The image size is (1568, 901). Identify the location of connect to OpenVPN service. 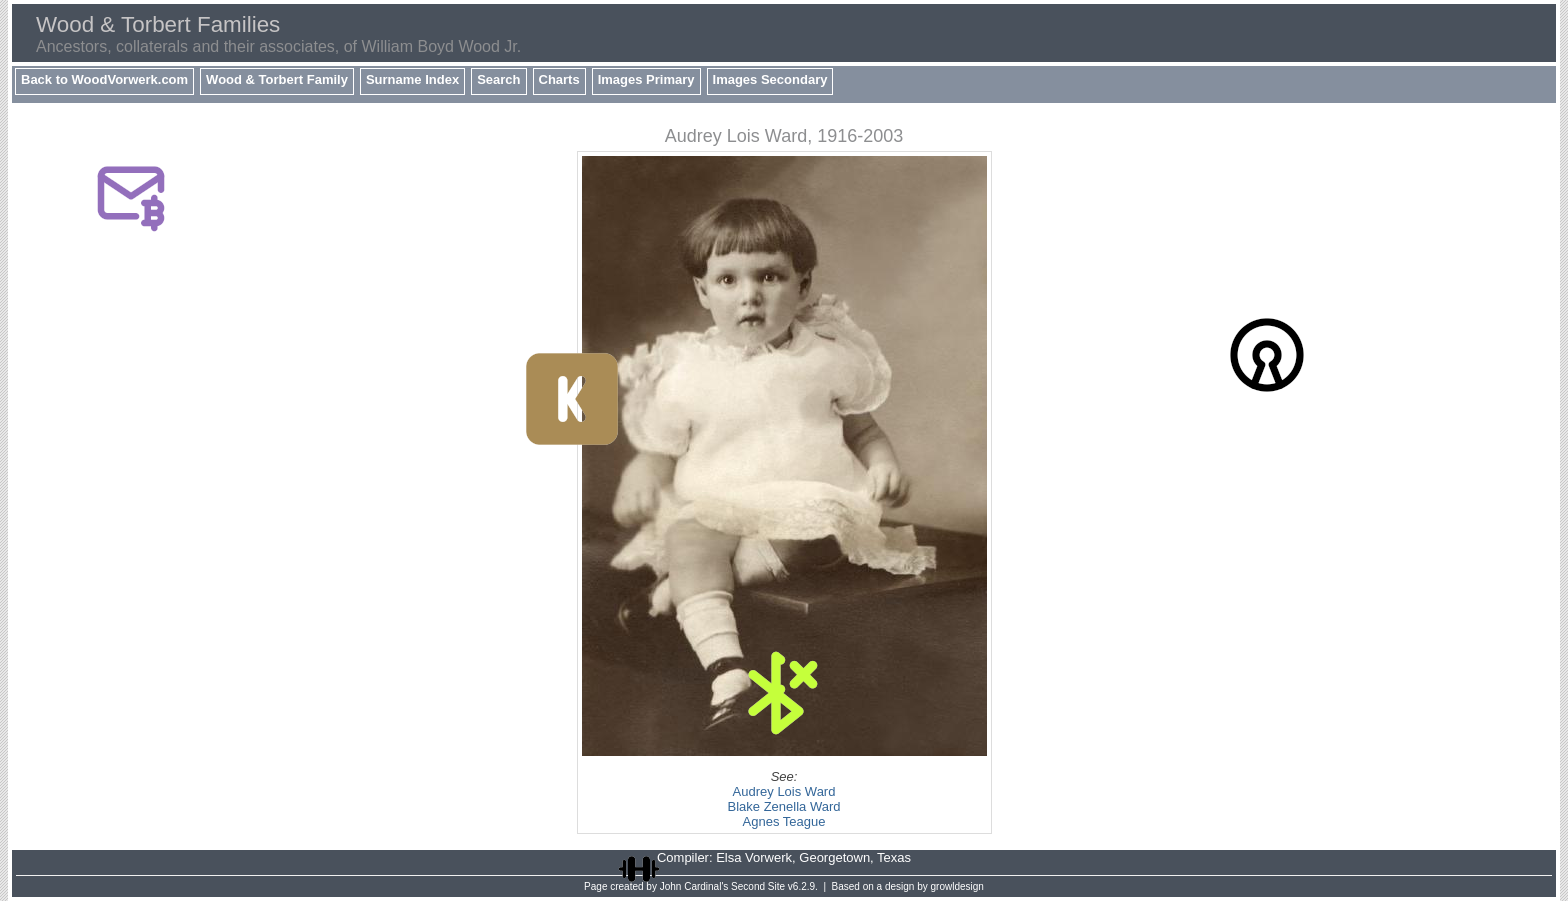
(1267, 355).